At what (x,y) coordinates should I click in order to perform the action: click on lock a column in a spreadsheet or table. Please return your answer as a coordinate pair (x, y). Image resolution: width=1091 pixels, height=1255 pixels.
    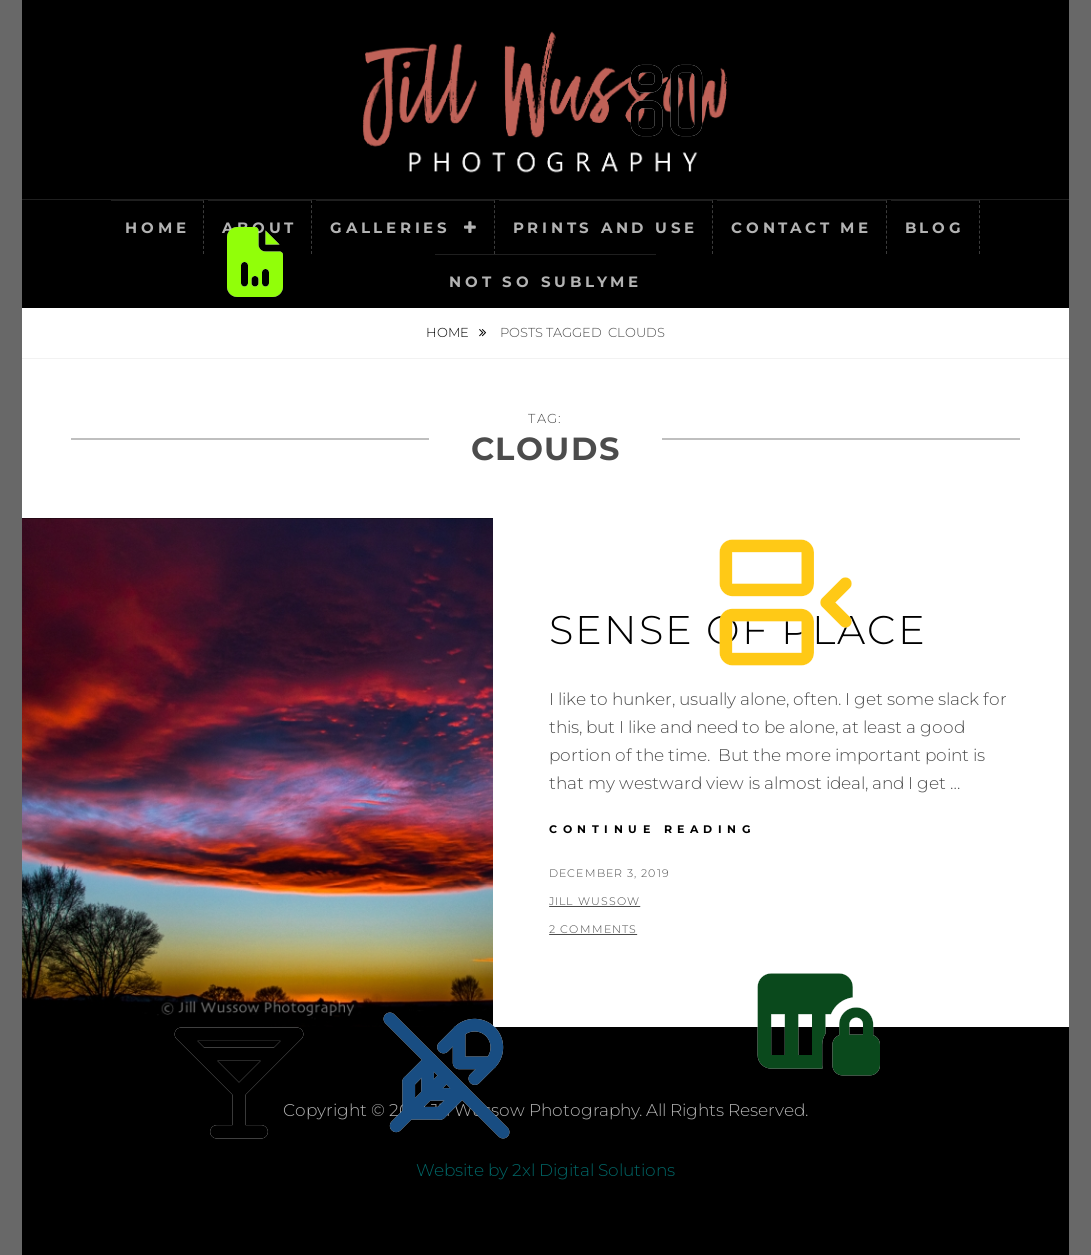
    Looking at the image, I should click on (812, 1021).